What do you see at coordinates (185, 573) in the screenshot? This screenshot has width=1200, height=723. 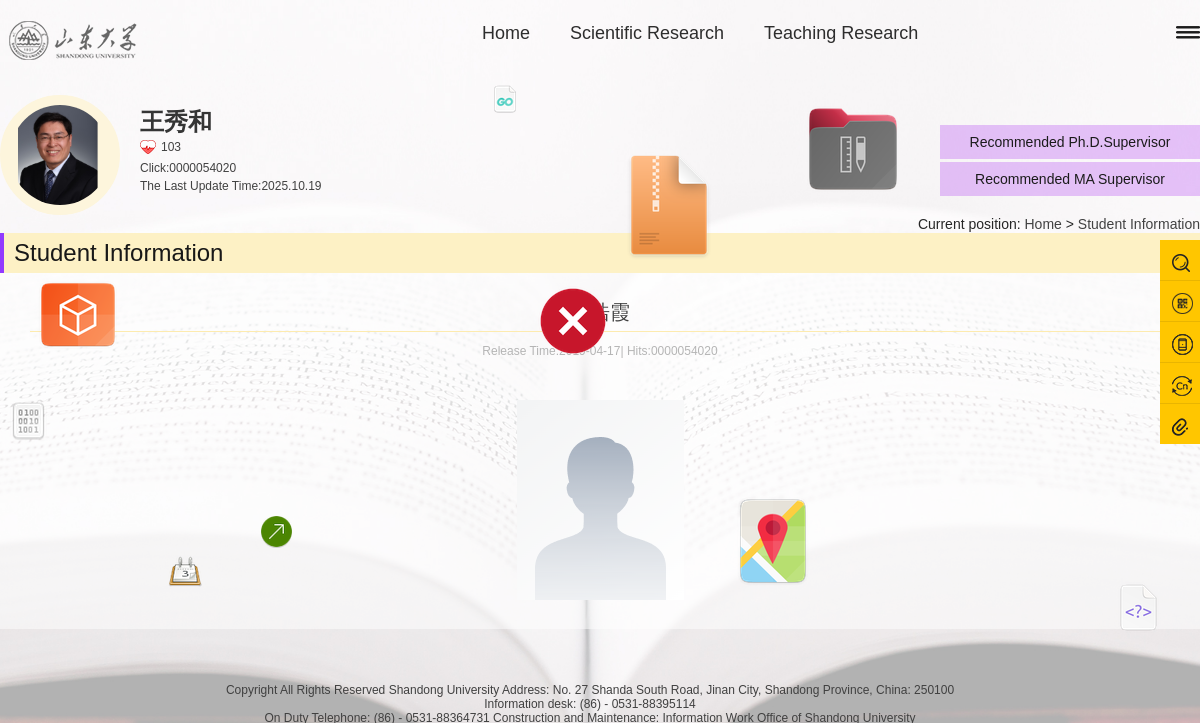 I see `open calendar application` at bounding box center [185, 573].